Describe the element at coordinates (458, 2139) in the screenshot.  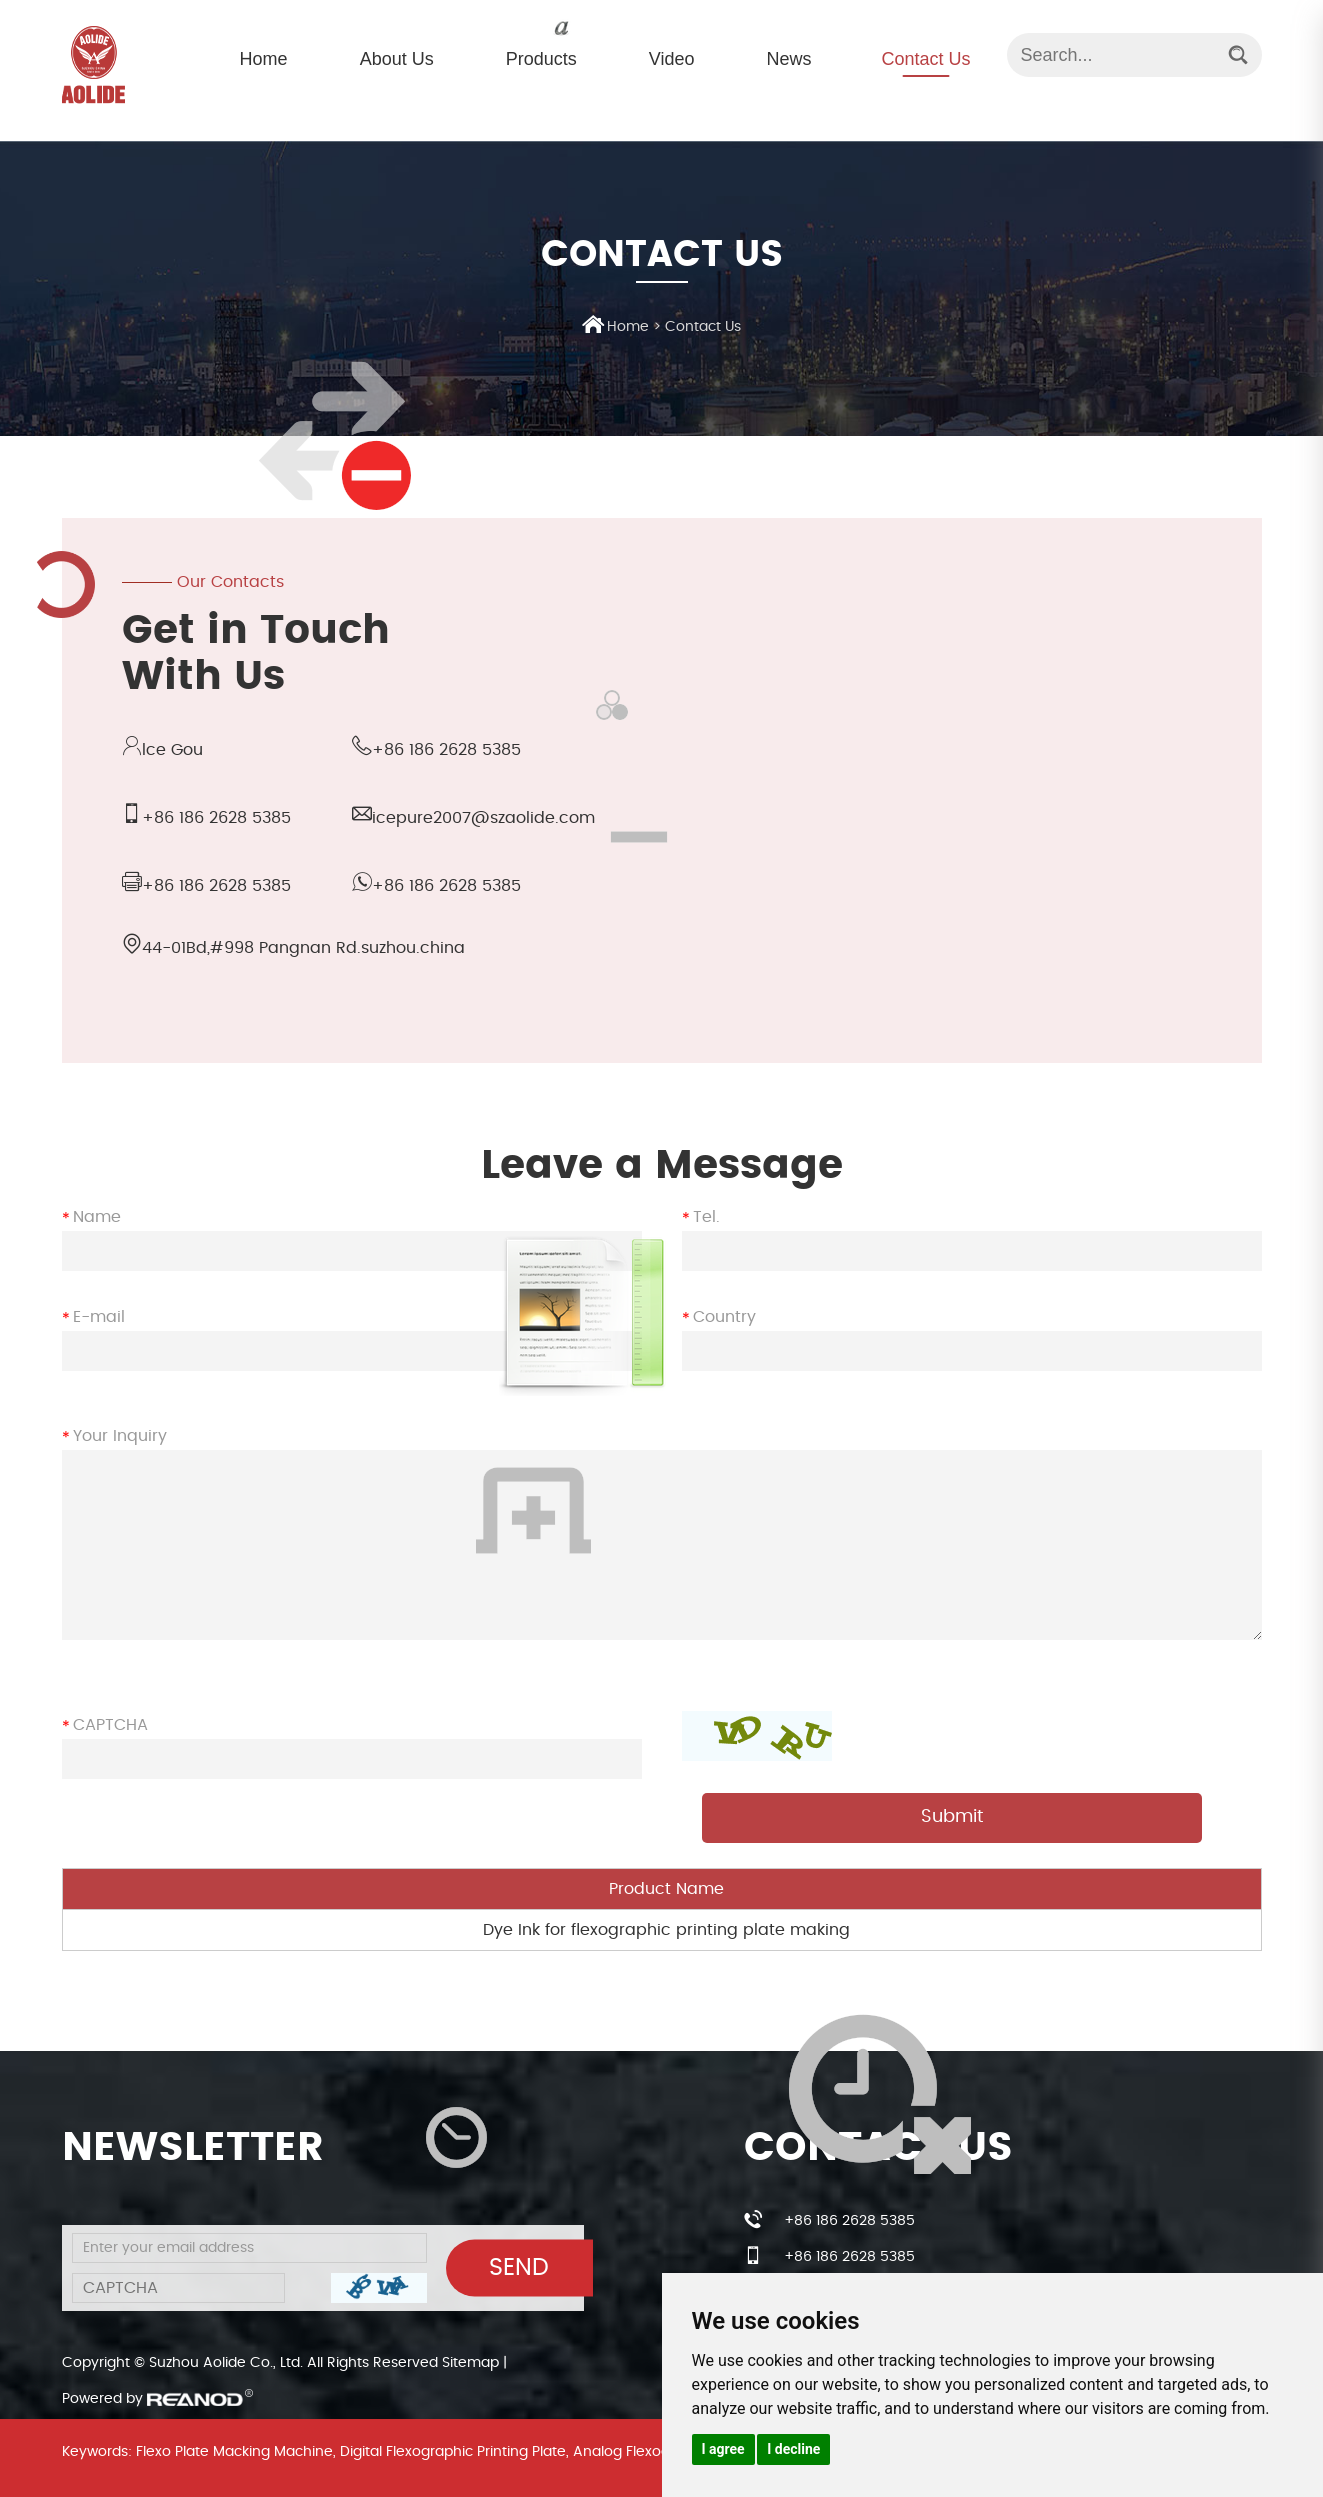
I see `open date and time settings` at that location.